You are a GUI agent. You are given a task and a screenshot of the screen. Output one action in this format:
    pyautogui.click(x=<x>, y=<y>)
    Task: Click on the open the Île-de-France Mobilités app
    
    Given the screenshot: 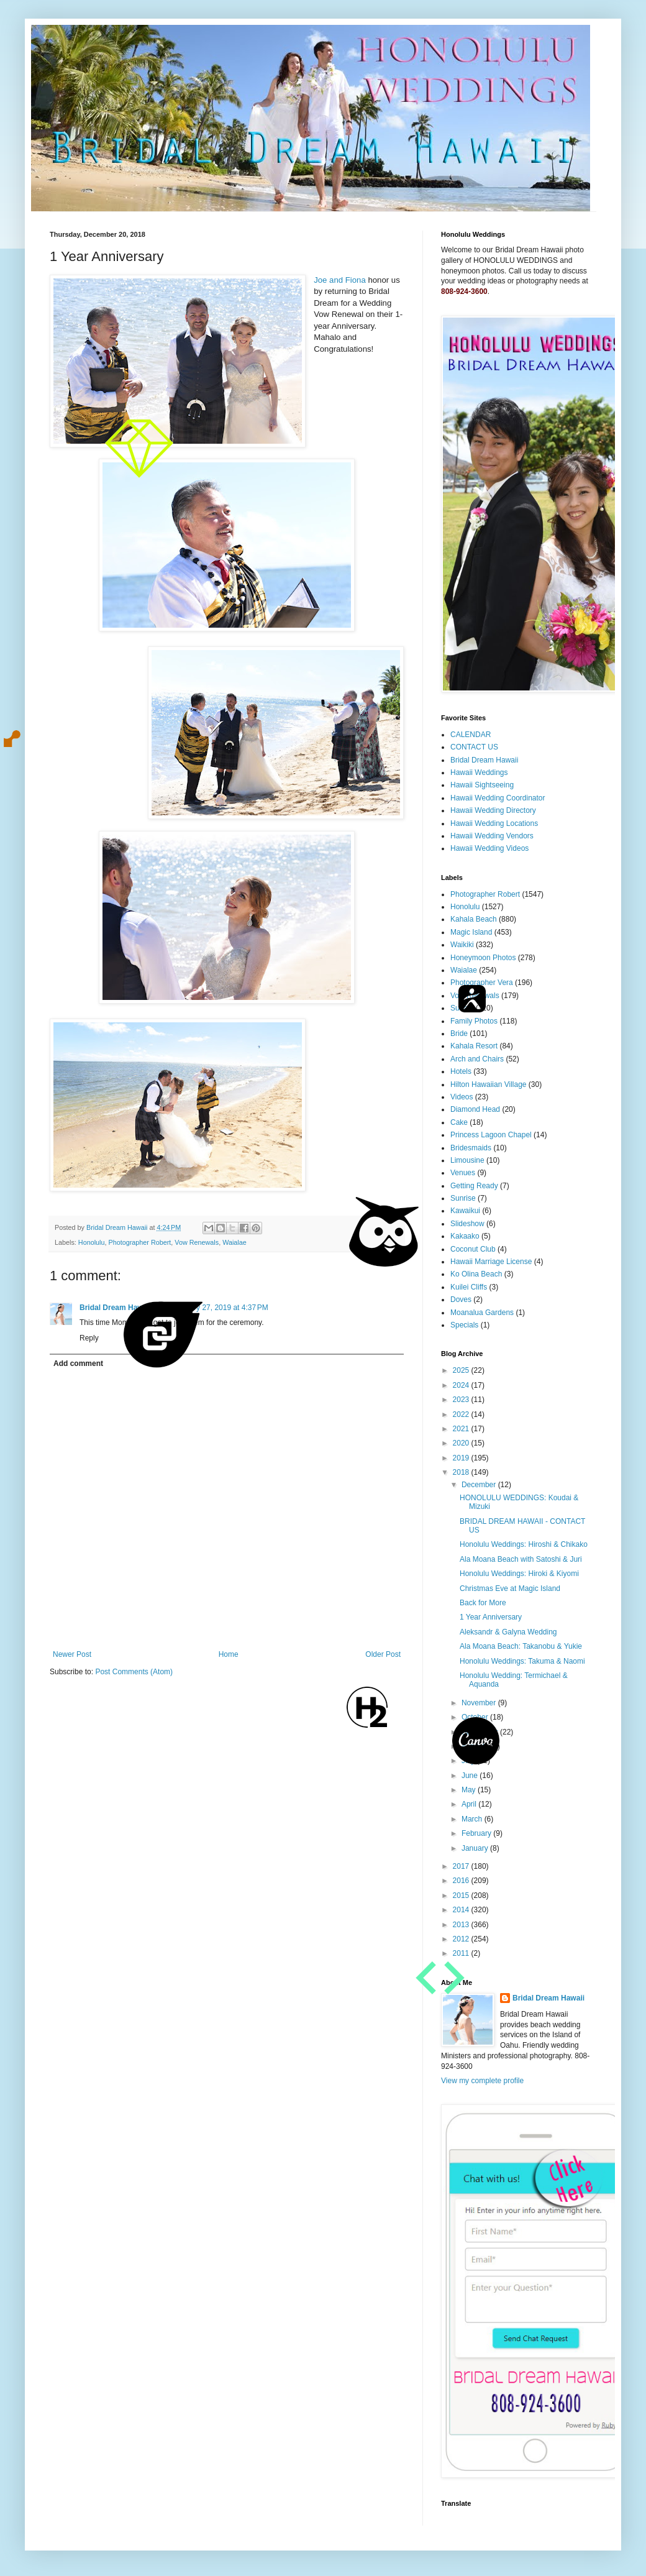 What is the action you would take?
    pyautogui.click(x=472, y=999)
    